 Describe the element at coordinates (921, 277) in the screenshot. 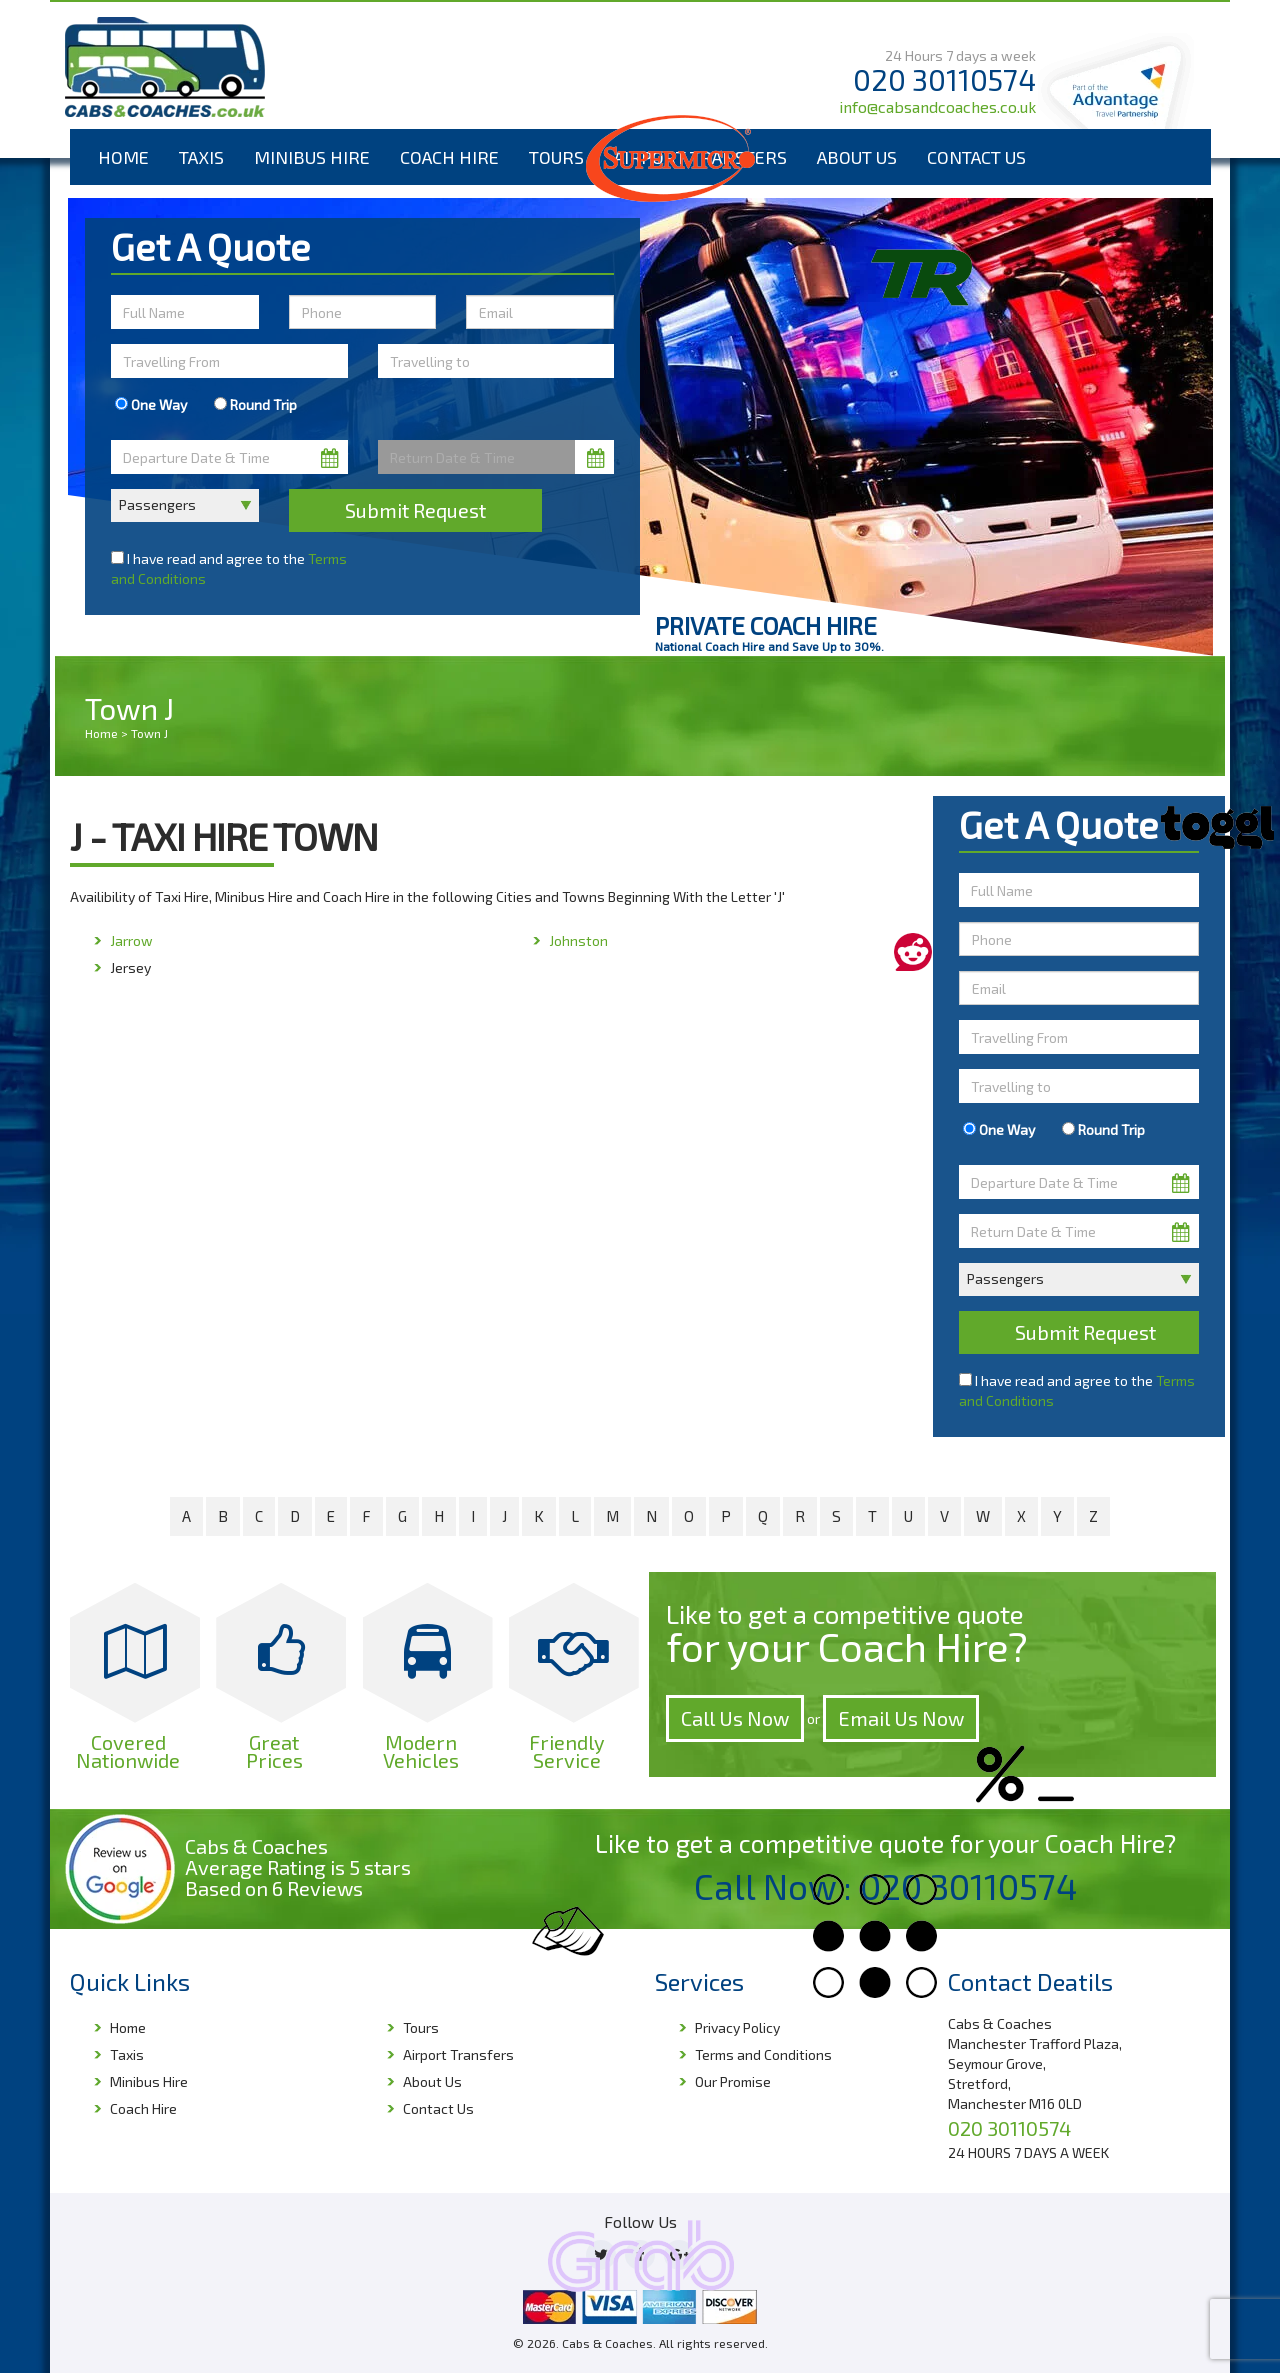

I see `open the TrainerRoad cycling training app` at that location.